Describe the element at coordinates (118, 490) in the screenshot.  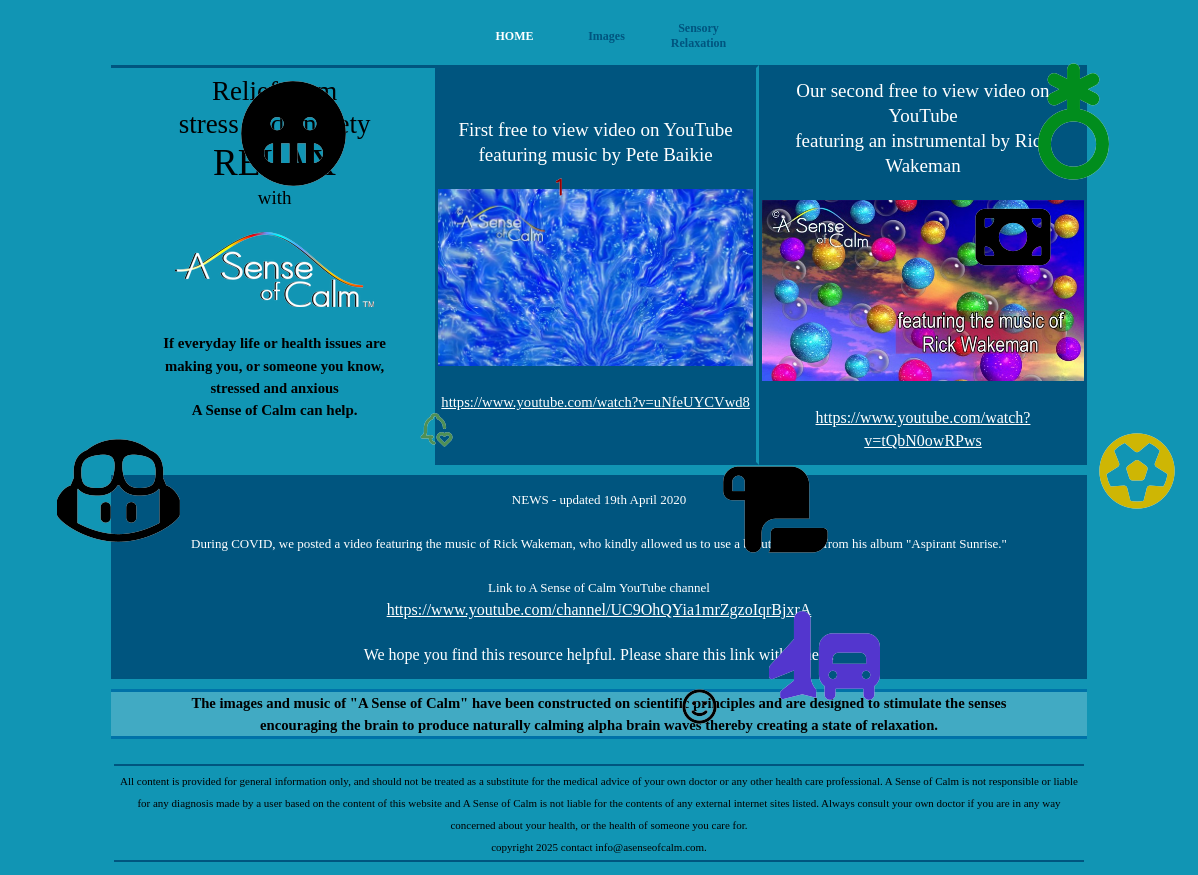
I see `access GitHub Copilot AI assistant` at that location.